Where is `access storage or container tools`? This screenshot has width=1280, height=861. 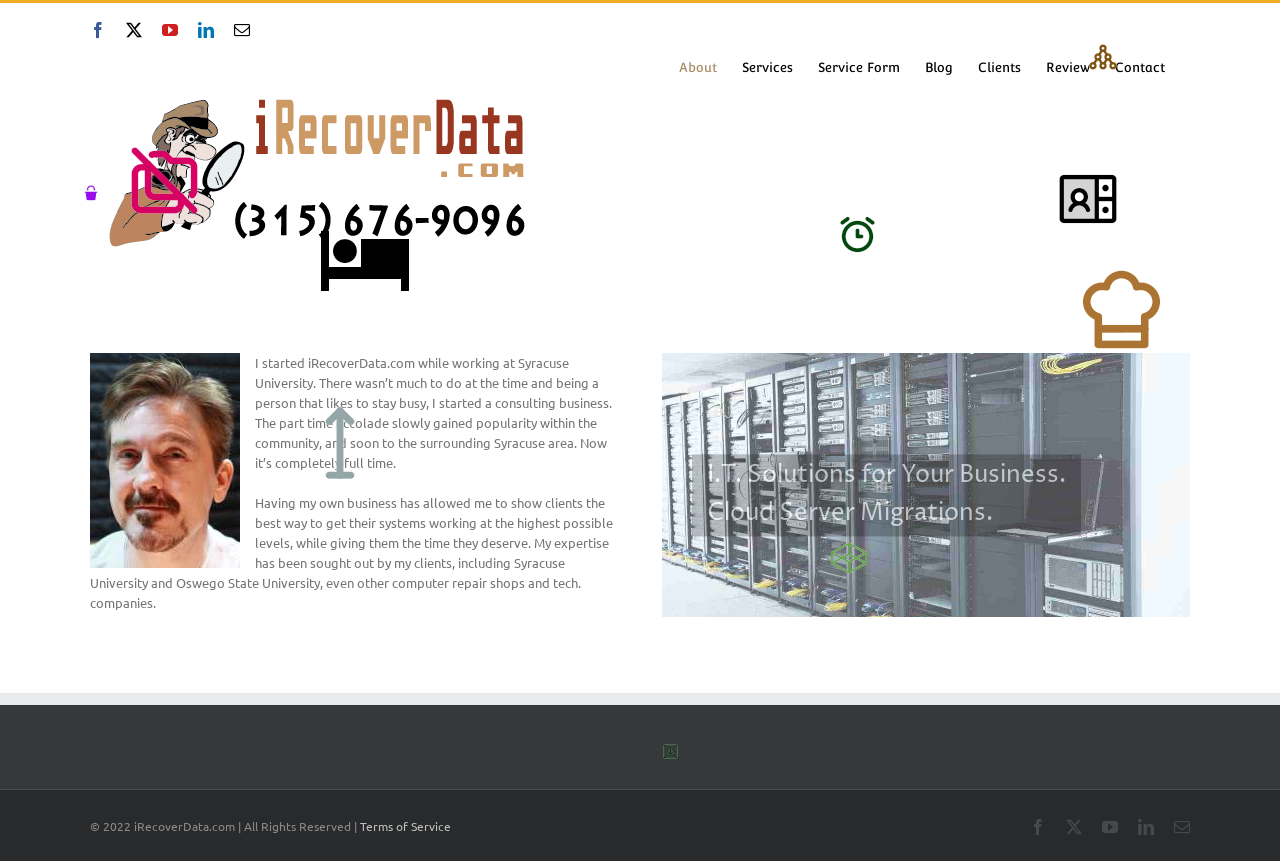 access storage or container tools is located at coordinates (91, 193).